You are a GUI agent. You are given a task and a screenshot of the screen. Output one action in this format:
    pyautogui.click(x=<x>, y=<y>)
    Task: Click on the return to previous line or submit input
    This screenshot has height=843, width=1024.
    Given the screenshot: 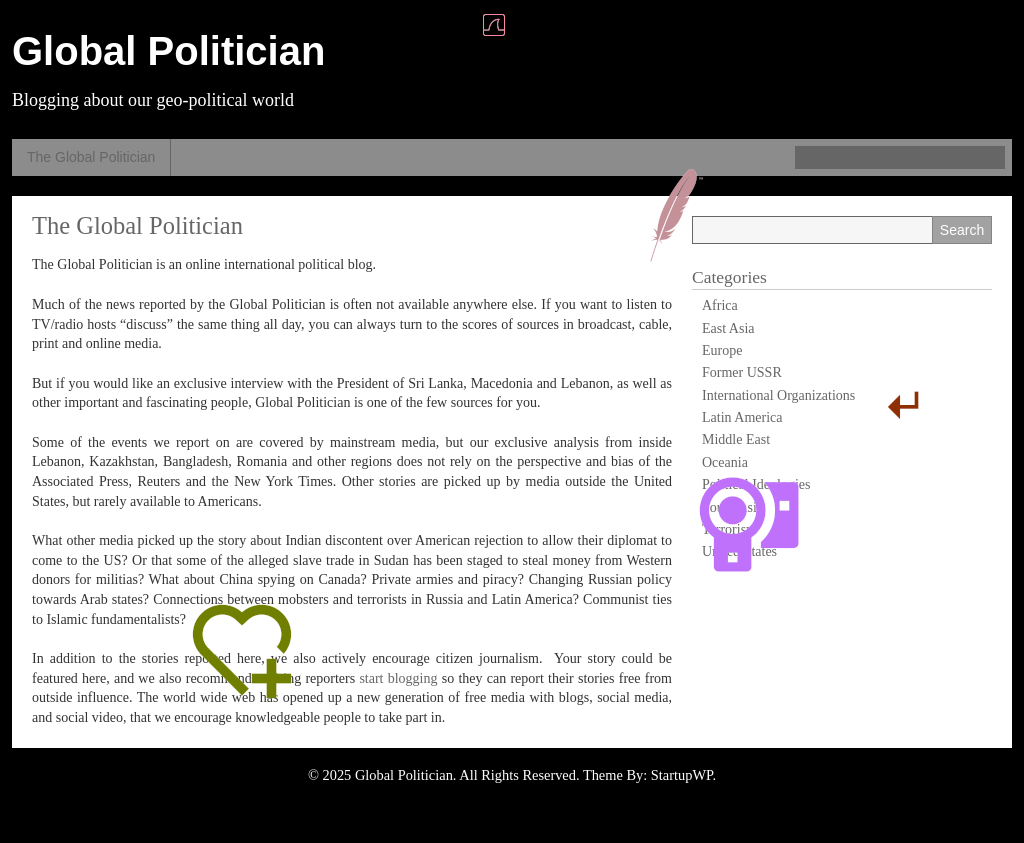 What is the action you would take?
    pyautogui.click(x=905, y=405)
    